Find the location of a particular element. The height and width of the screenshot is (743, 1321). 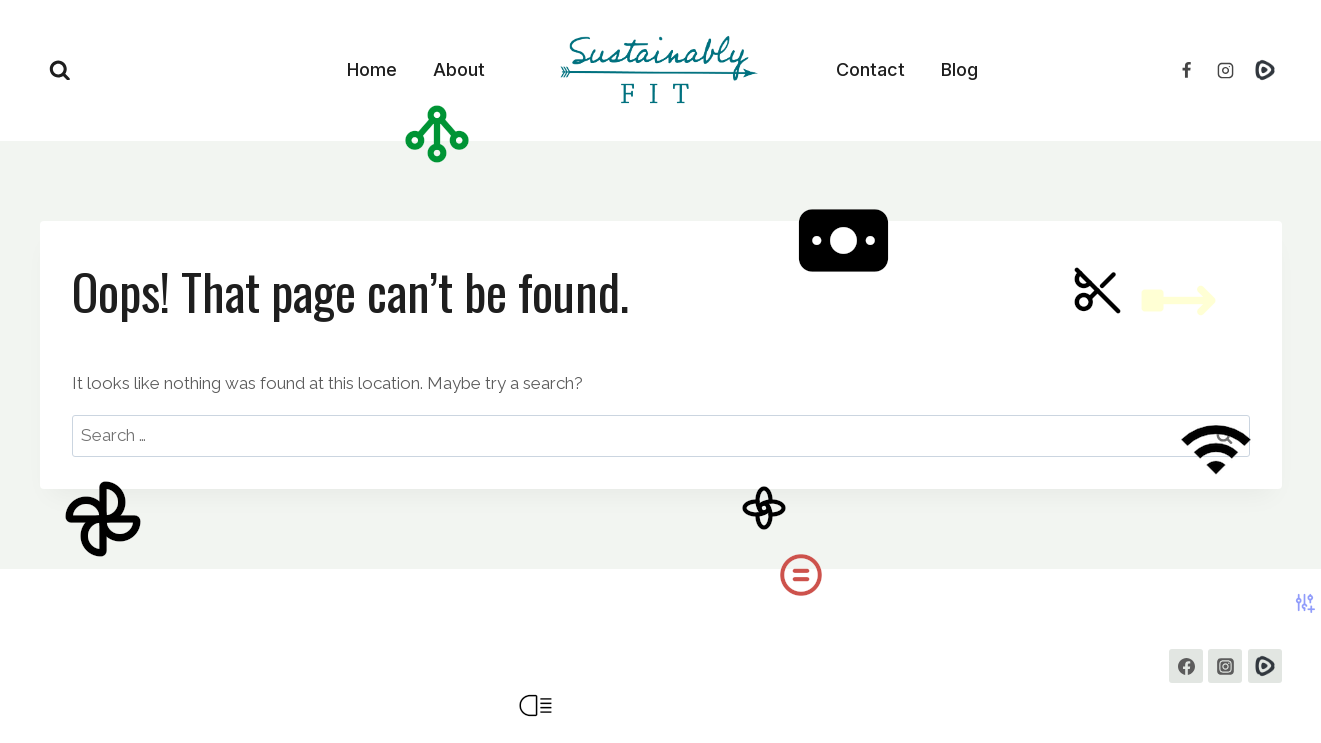

add a new filter or setting option is located at coordinates (1304, 602).